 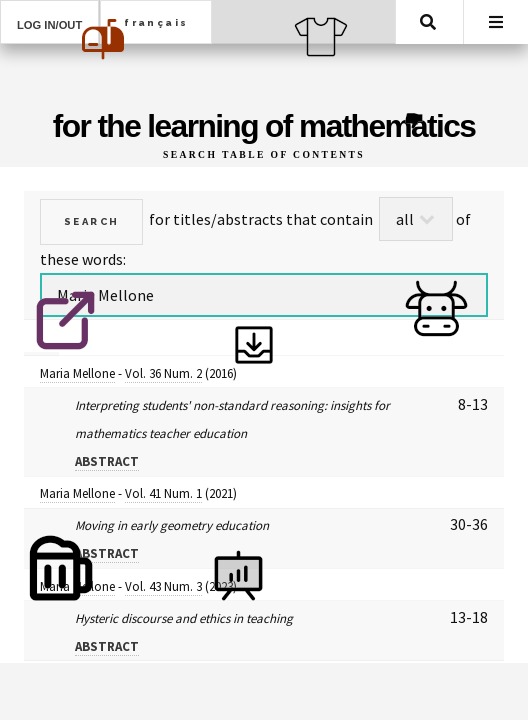 What do you see at coordinates (414, 121) in the screenshot?
I see `dislike or downvote content` at bounding box center [414, 121].